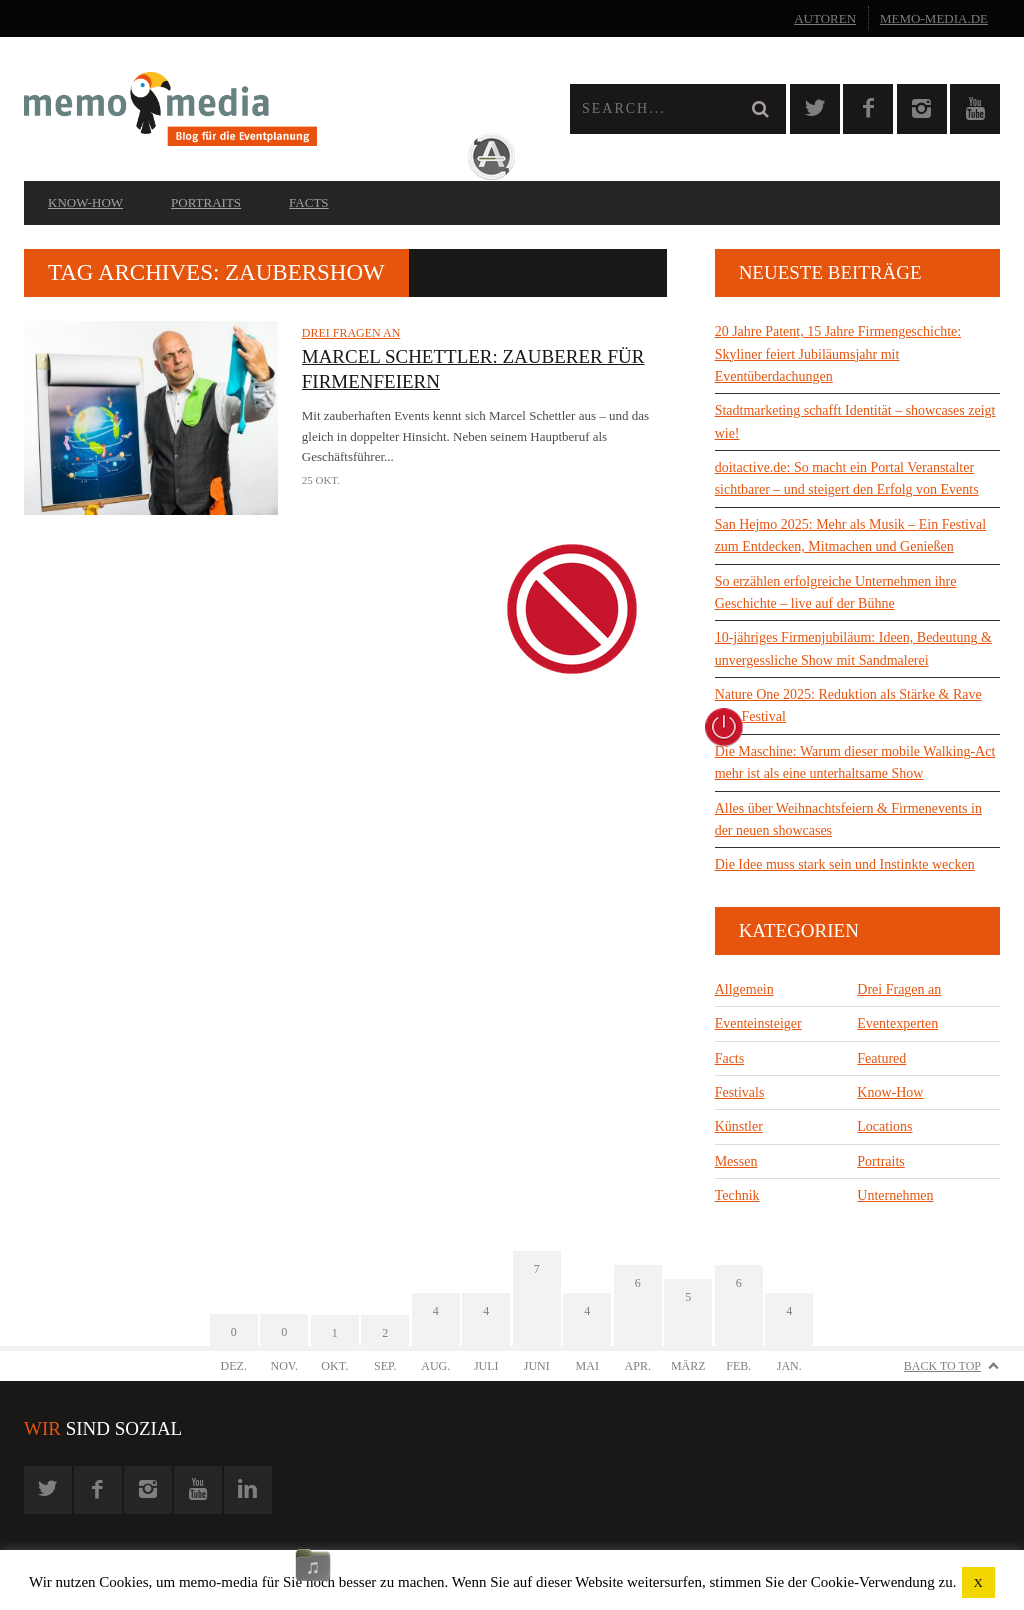 This screenshot has width=1024, height=1610. What do you see at coordinates (491, 156) in the screenshot?
I see `check for and install software updates` at bounding box center [491, 156].